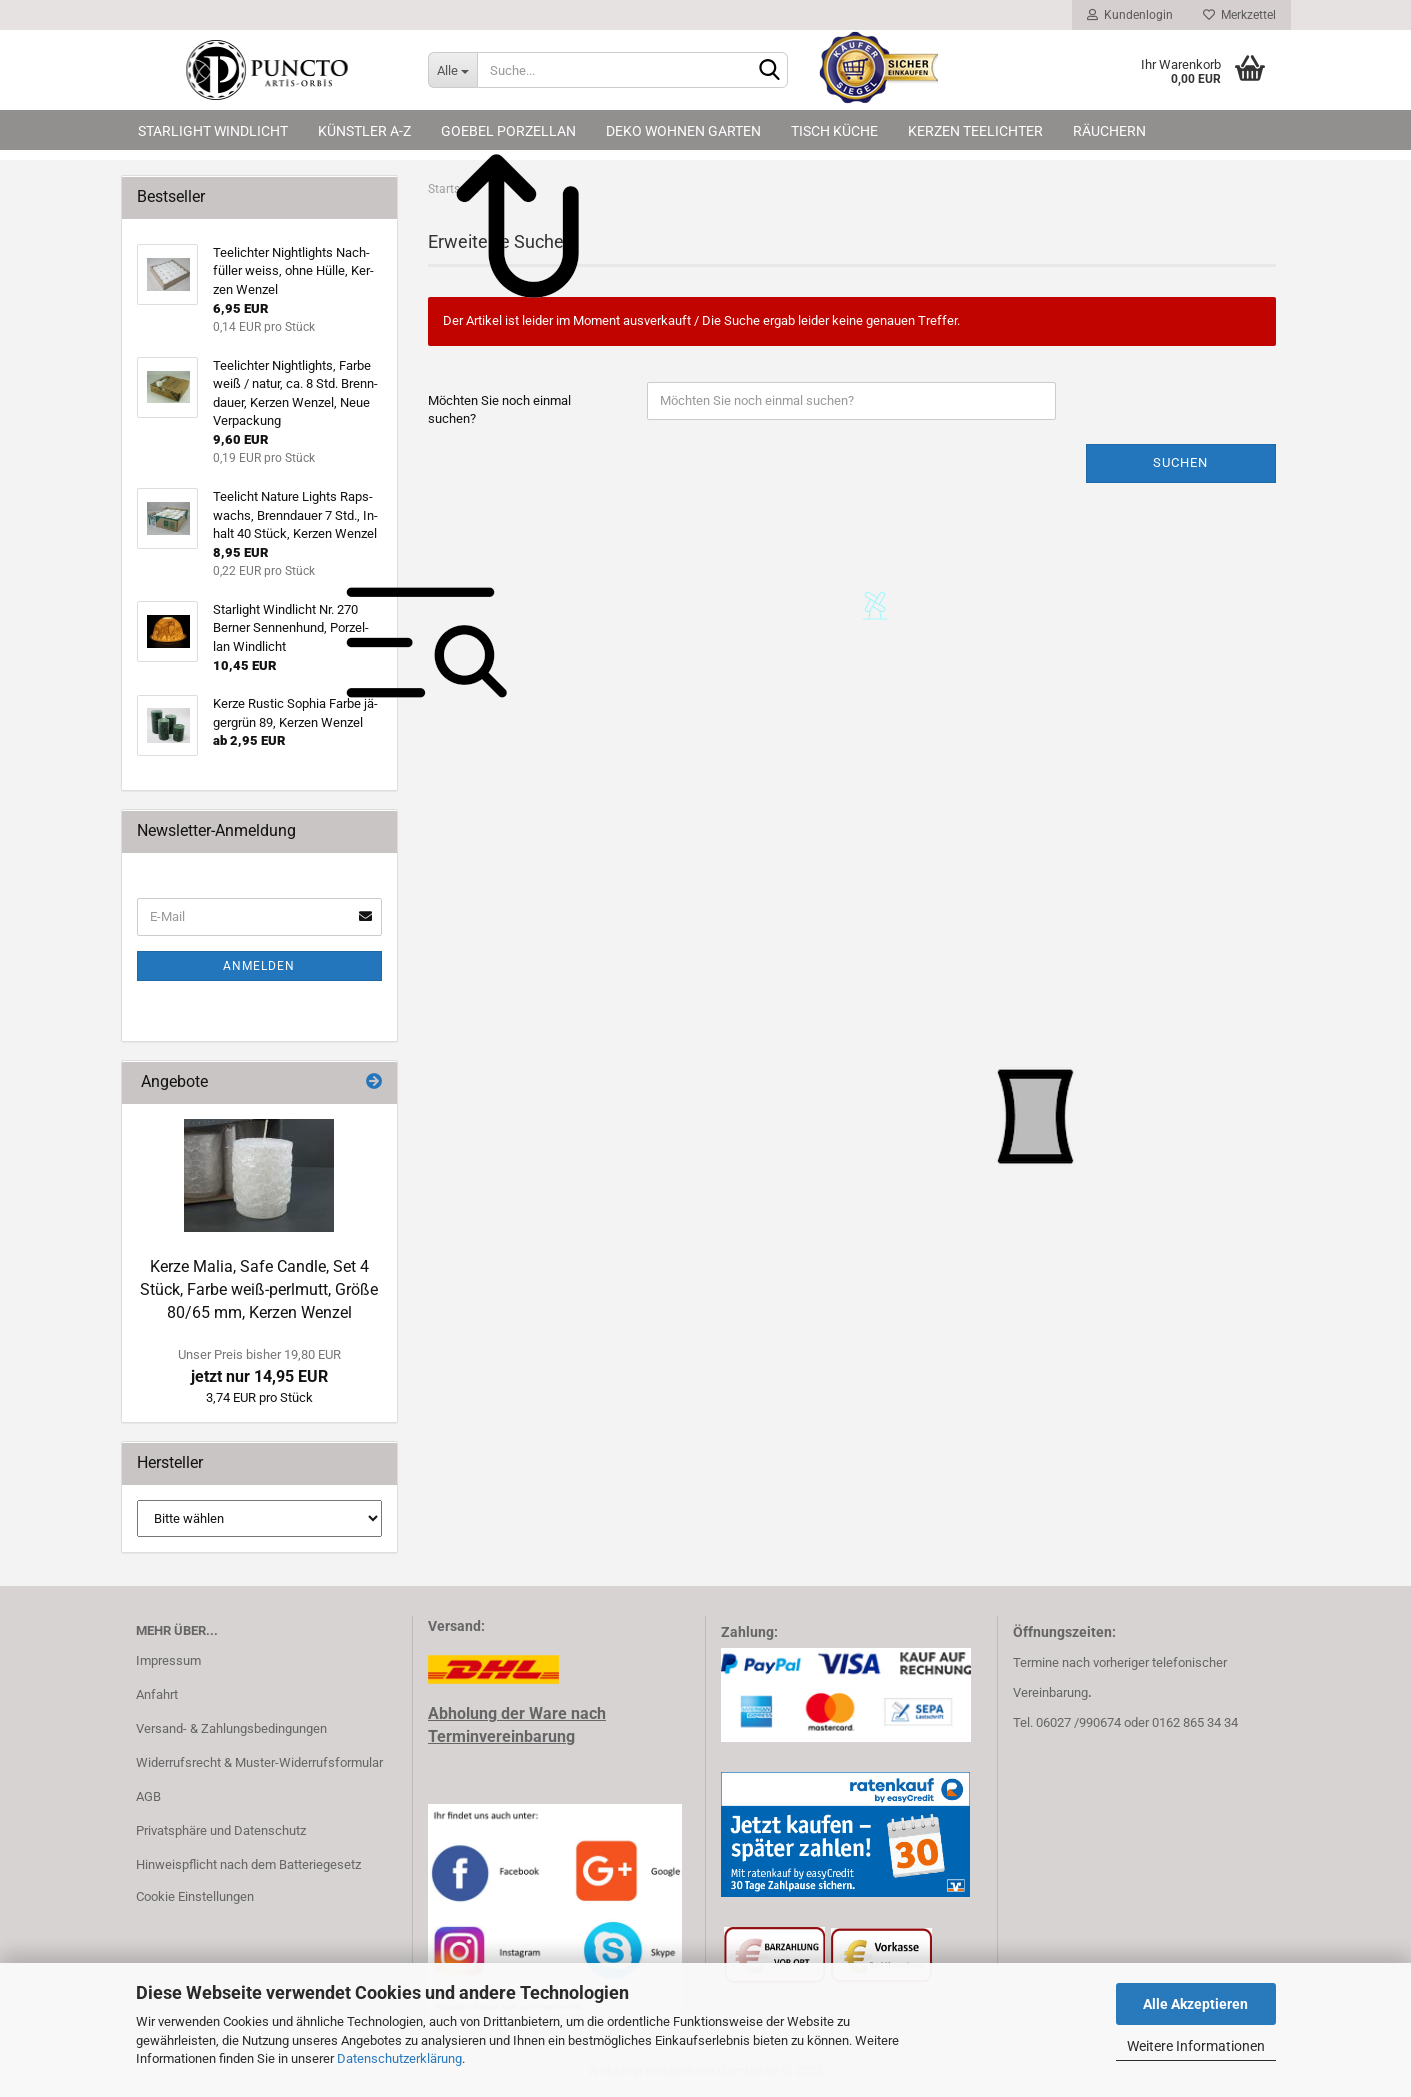 The image size is (1411, 2097). I want to click on switch to vertical panorama mode, so click(1035, 1116).